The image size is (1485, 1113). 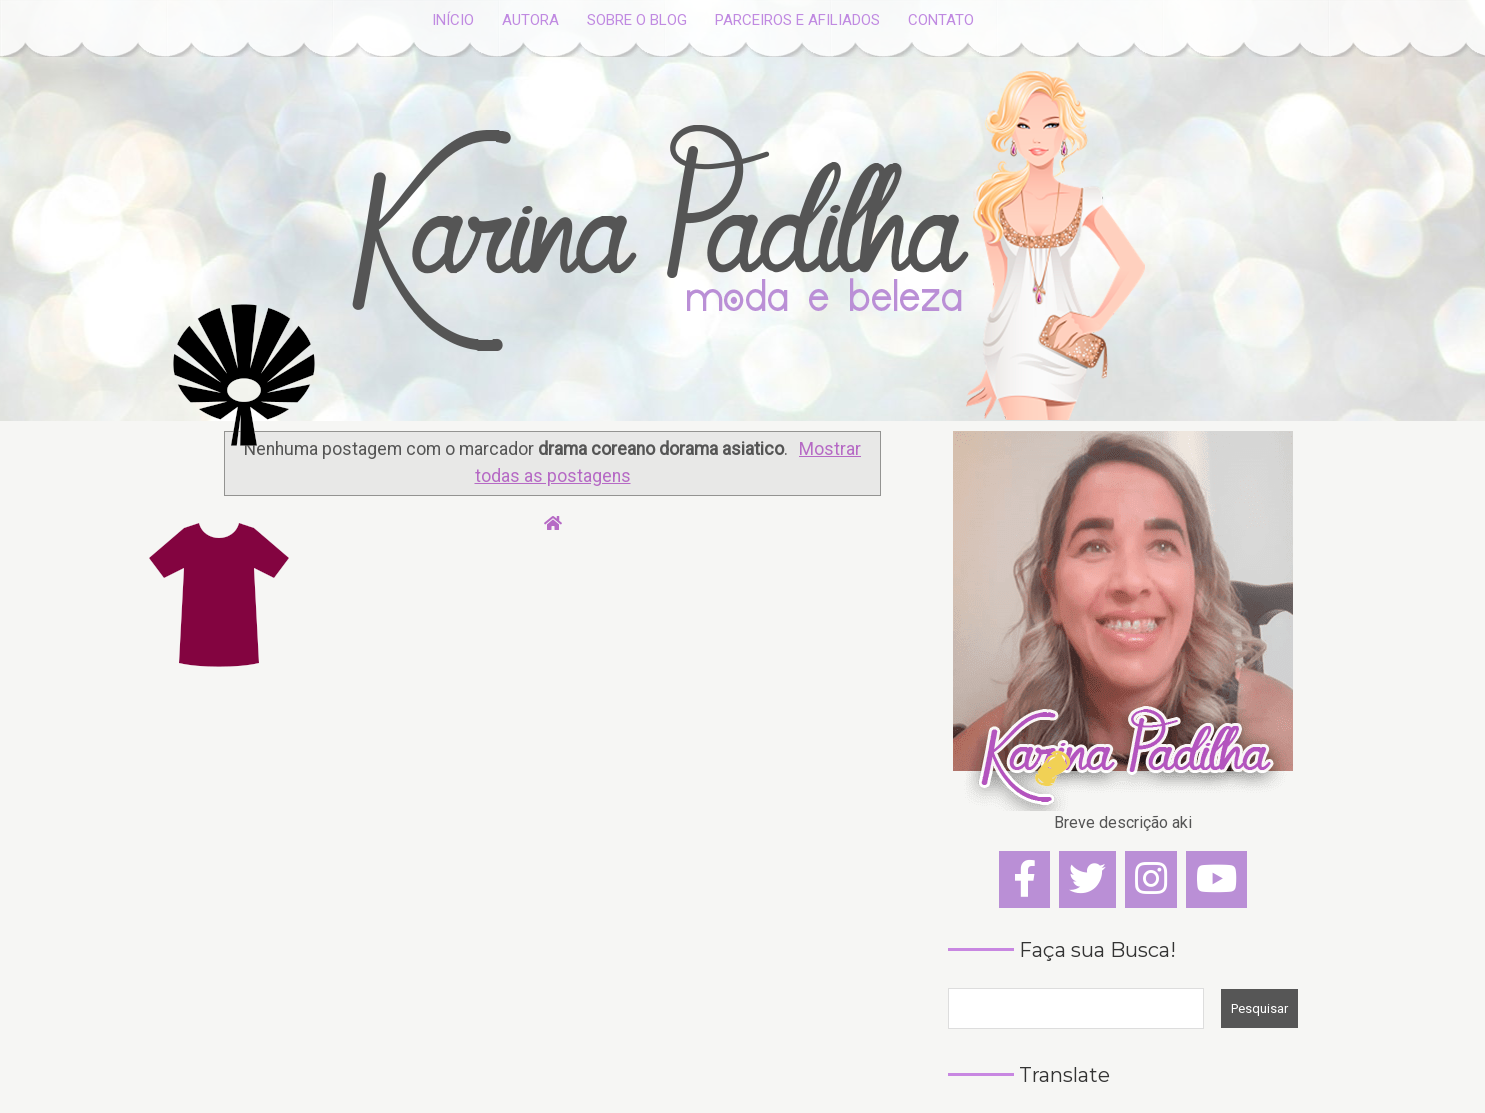 I want to click on select potato as a game resource or ingredient, so click(x=1052, y=768).